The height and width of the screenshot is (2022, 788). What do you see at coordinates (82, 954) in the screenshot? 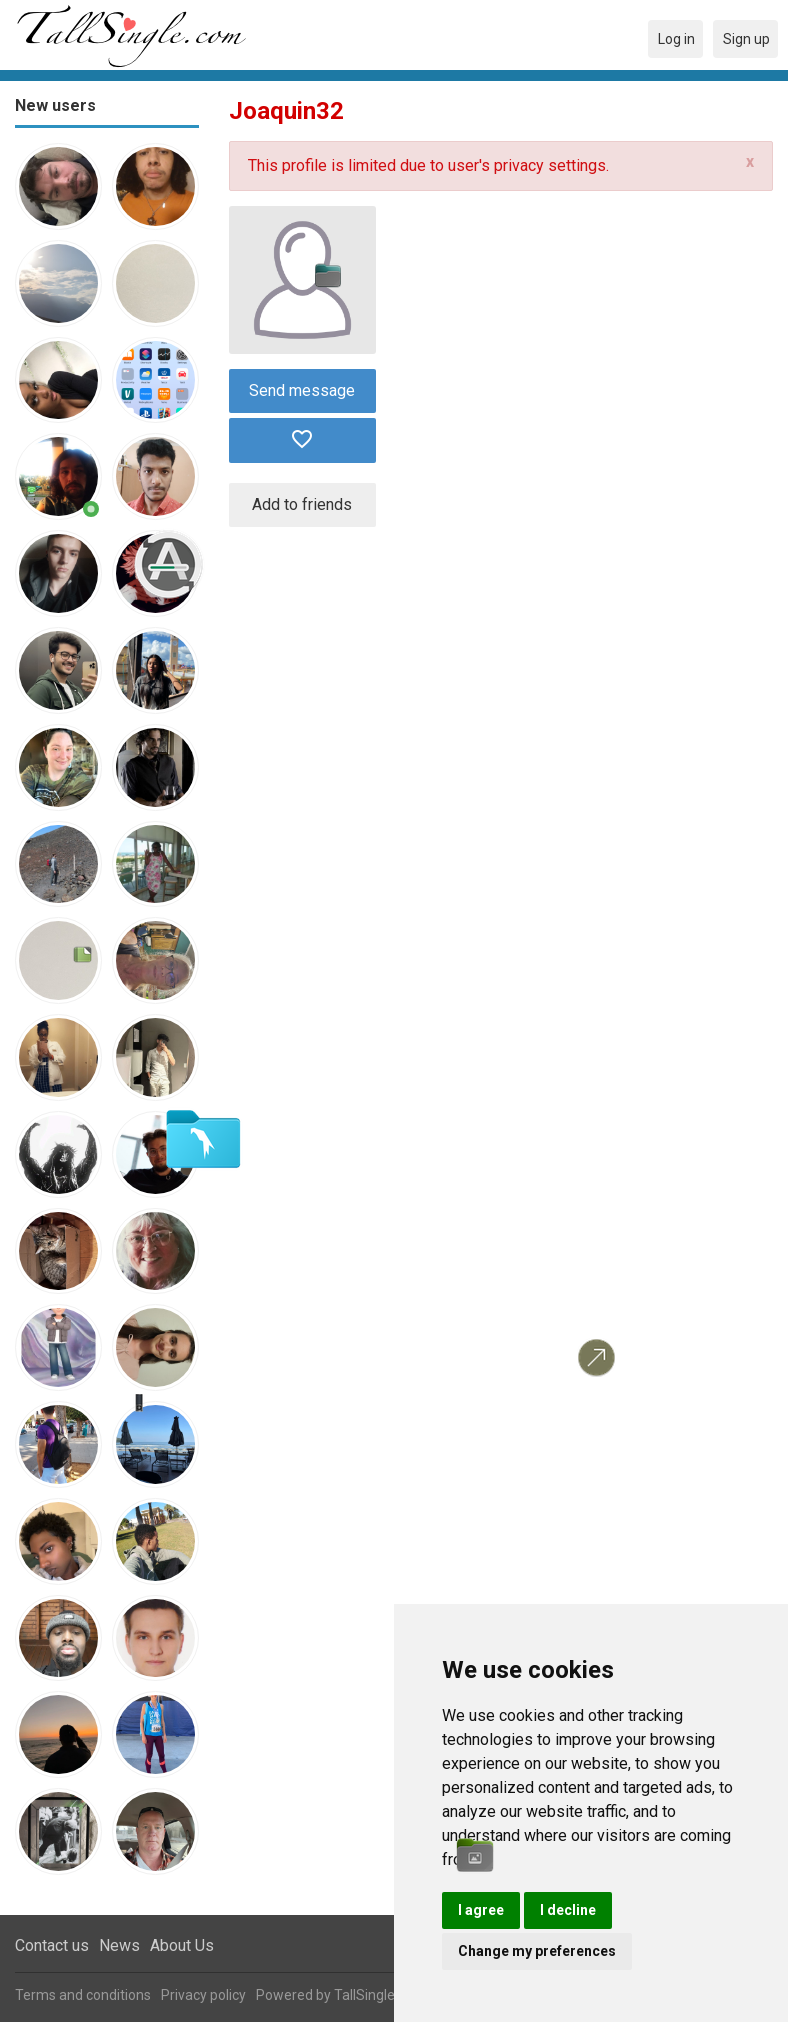
I see `change desktop wallpaper settings` at bounding box center [82, 954].